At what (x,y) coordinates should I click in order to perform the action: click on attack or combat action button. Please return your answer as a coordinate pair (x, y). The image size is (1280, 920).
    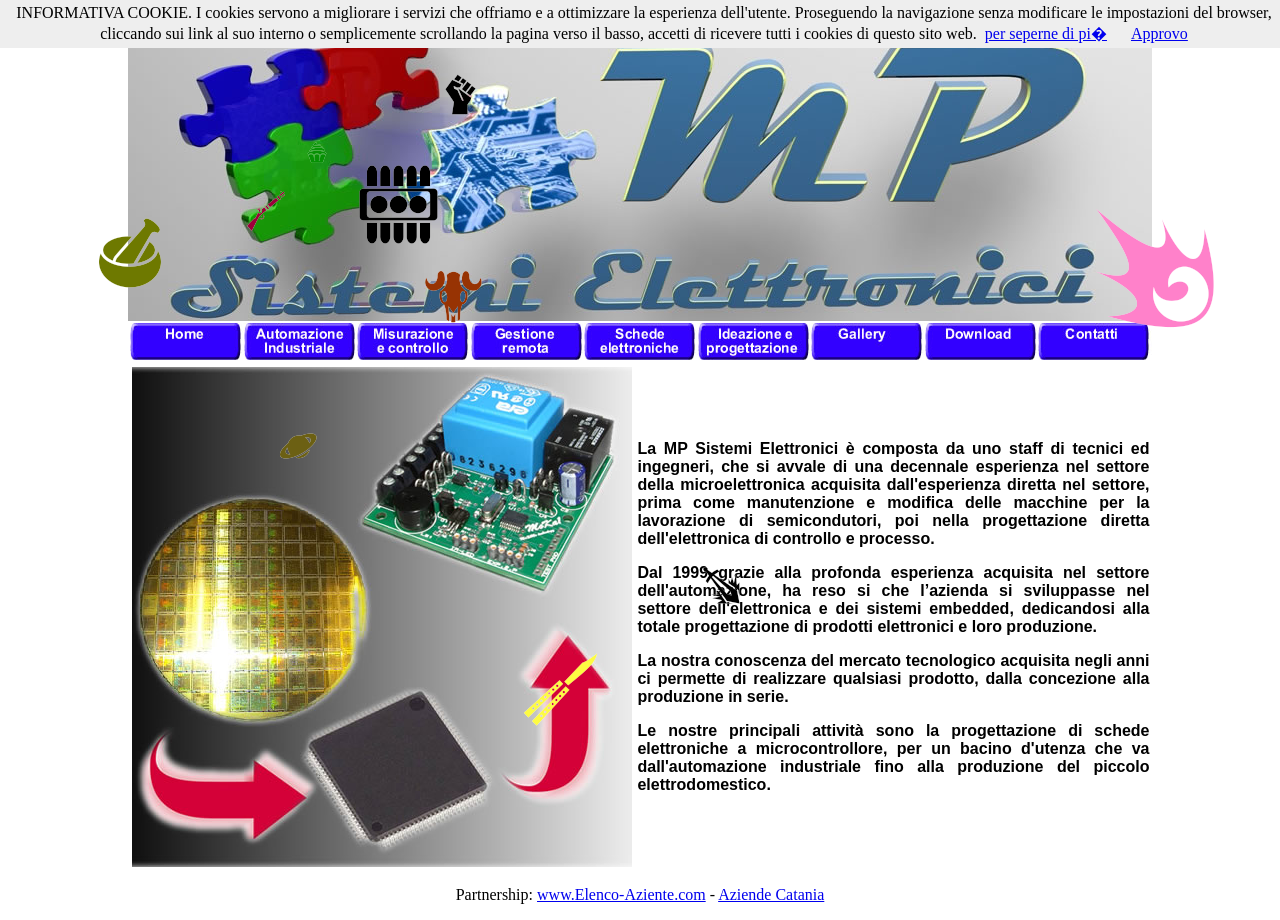
    Looking at the image, I should click on (721, 585).